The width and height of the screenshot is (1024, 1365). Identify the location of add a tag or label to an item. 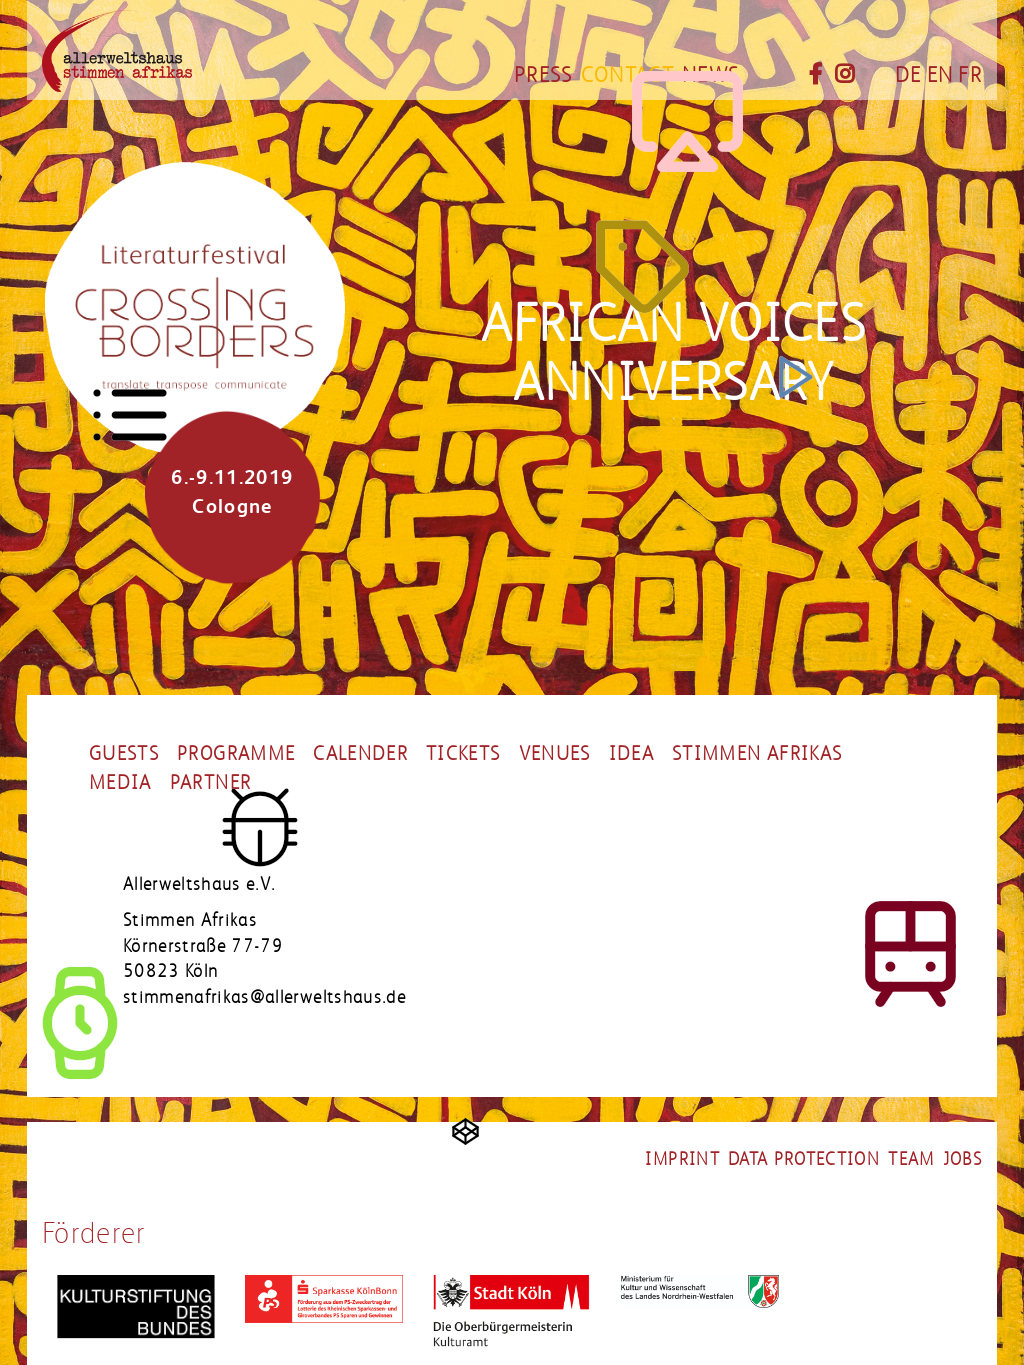
(644, 268).